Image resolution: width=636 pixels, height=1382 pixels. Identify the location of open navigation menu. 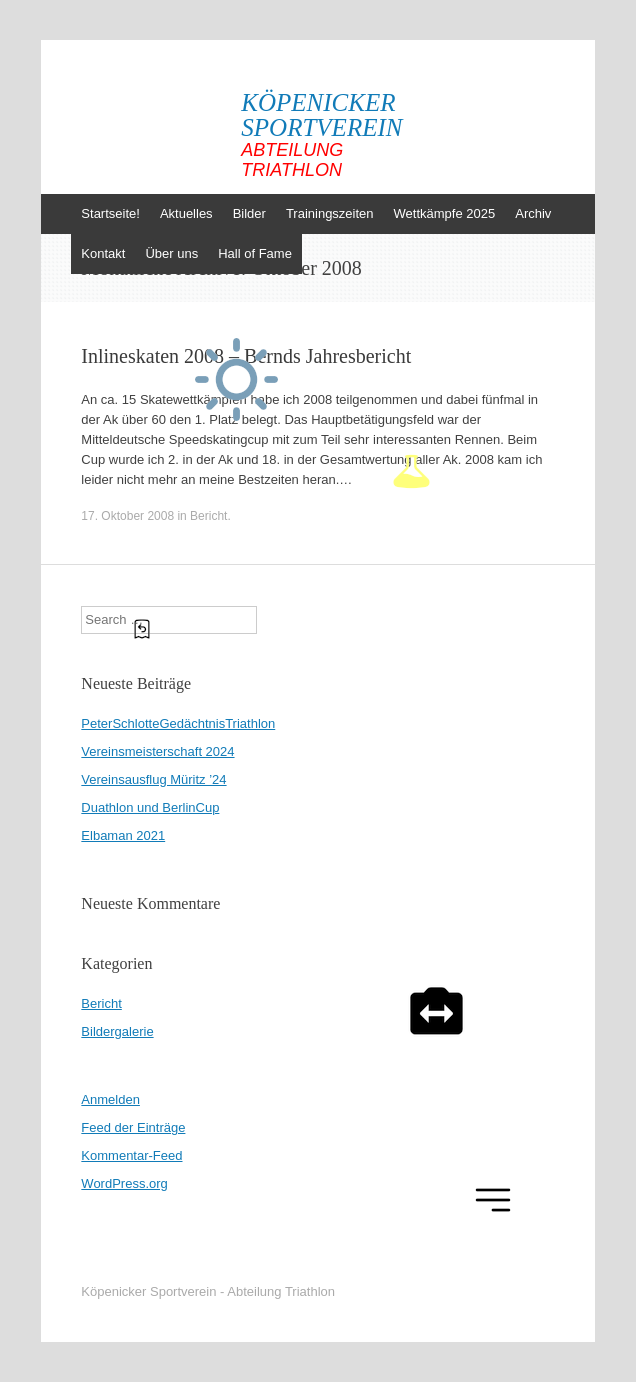
(493, 1200).